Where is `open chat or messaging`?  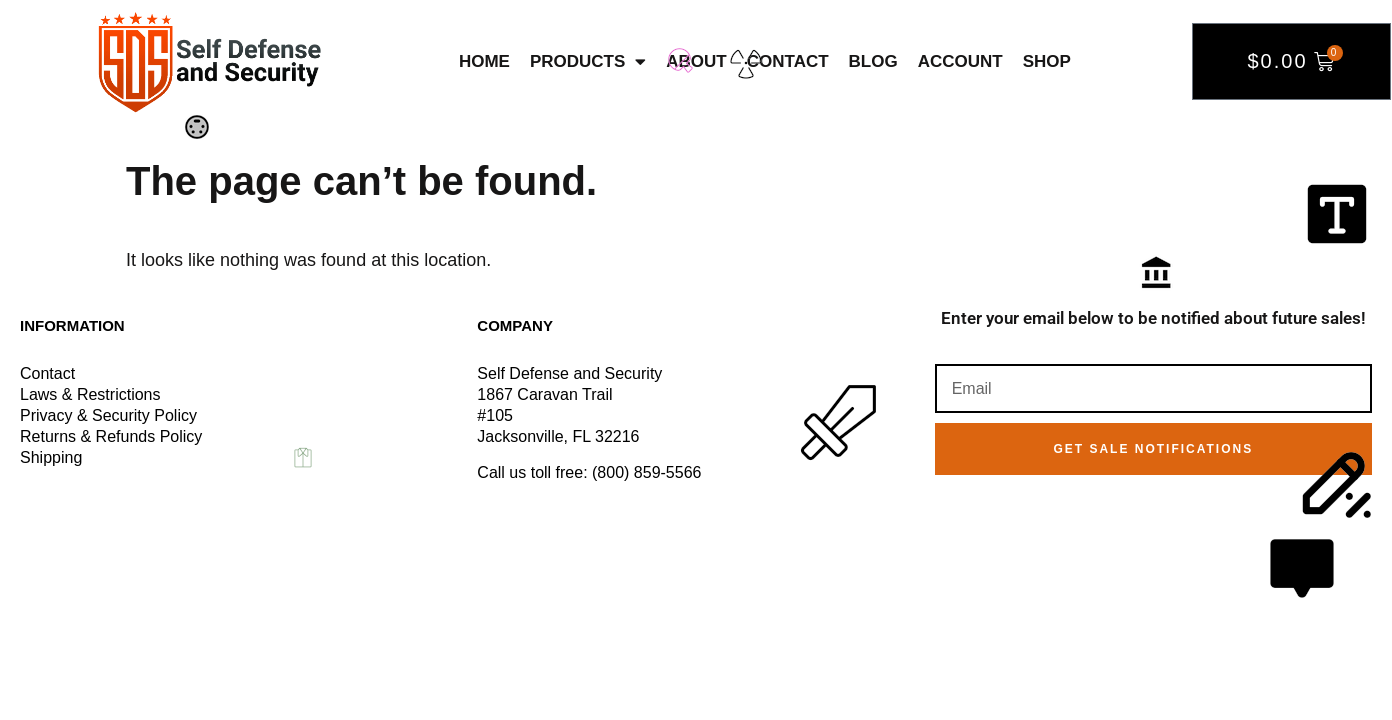 open chat or messaging is located at coordinates (1302, 566).